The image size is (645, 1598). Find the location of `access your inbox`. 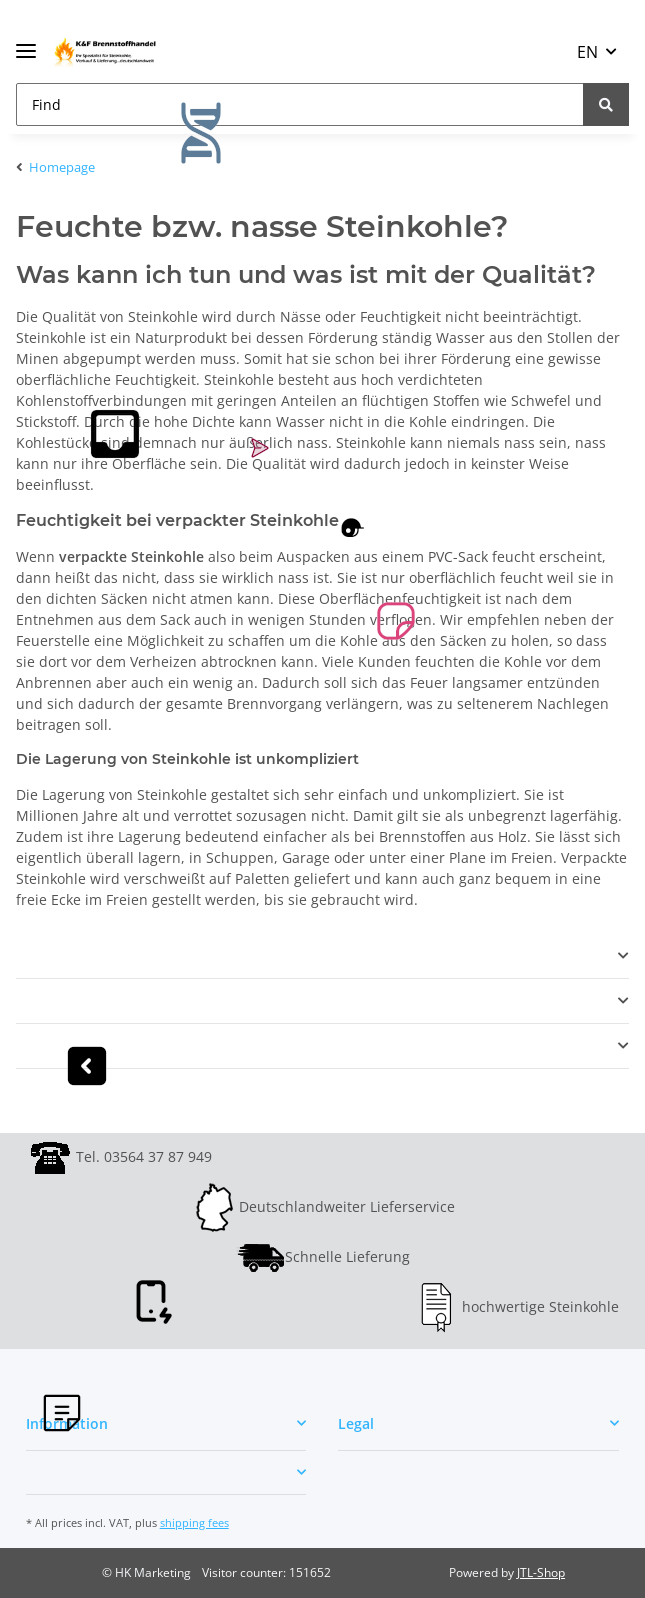

access your inbox is located at coordinates (115, 434).